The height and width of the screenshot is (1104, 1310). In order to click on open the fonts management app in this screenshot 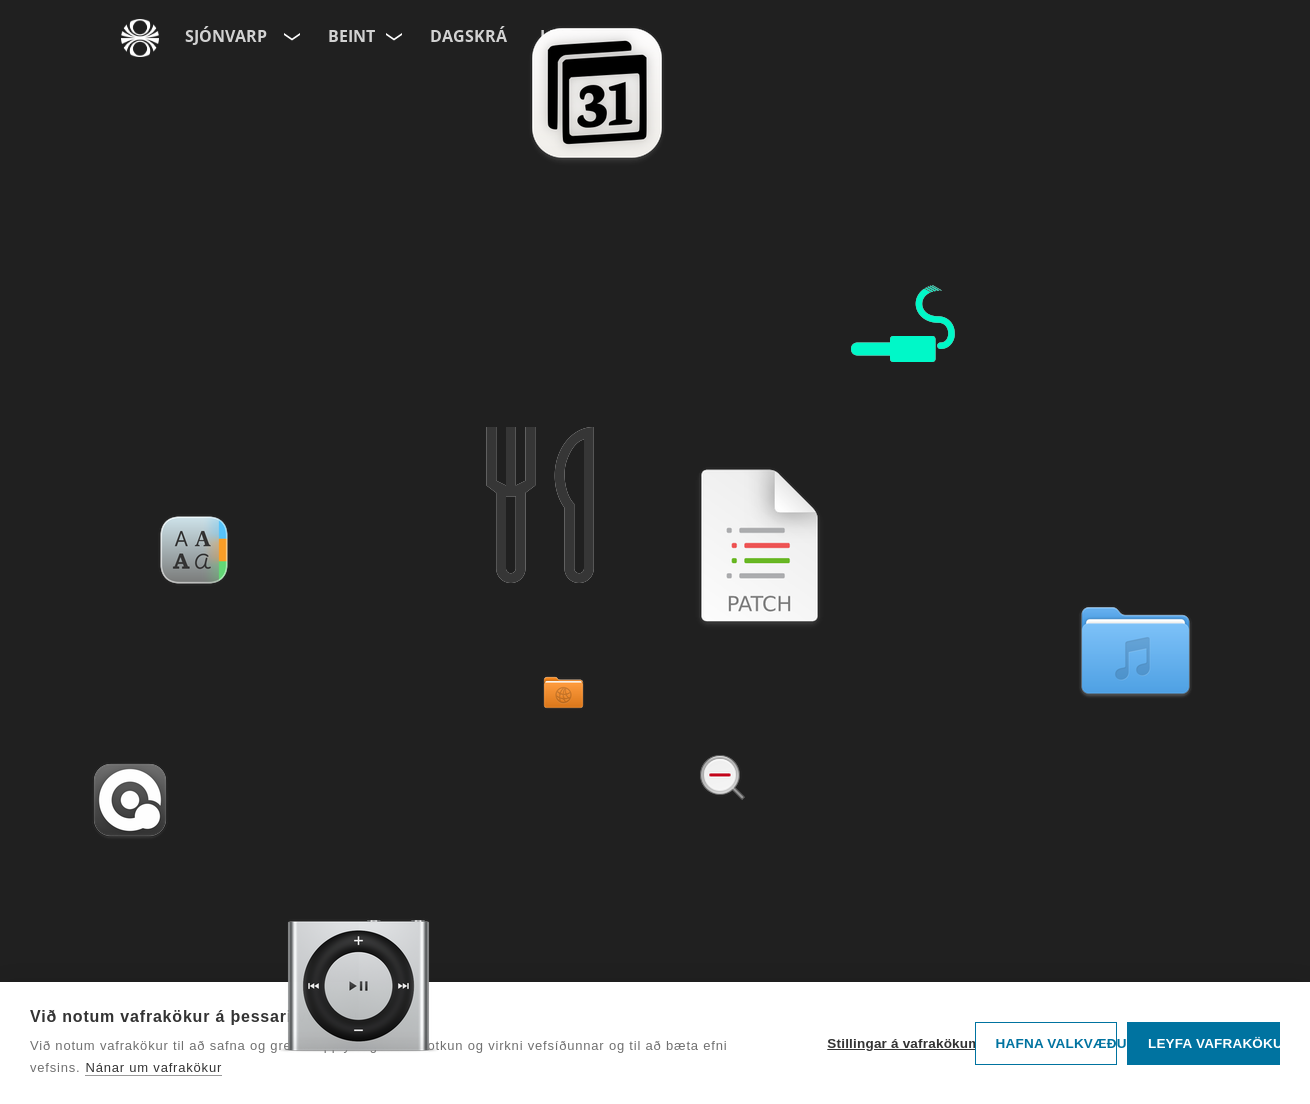, I will do `click(194, 550)`.